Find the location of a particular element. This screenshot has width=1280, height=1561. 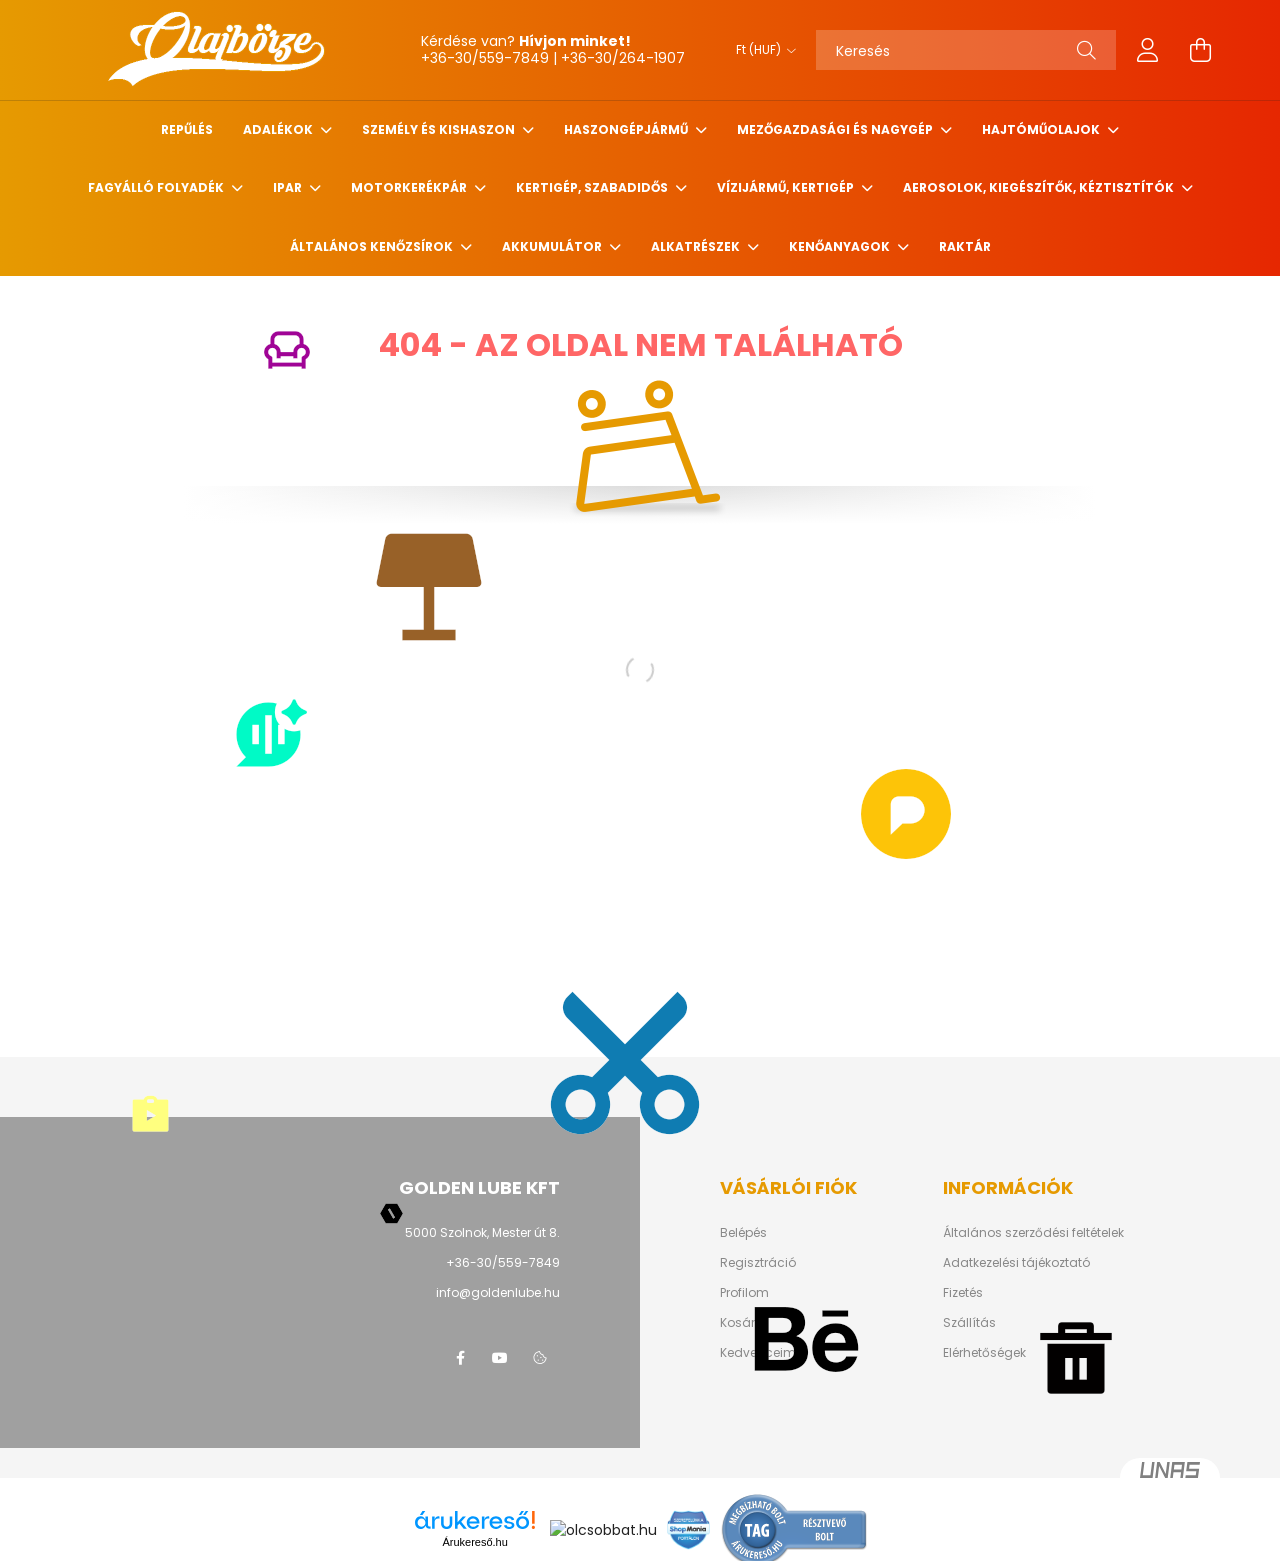

start a voice conversation with AI assistant is located at coordinates (268, 734).